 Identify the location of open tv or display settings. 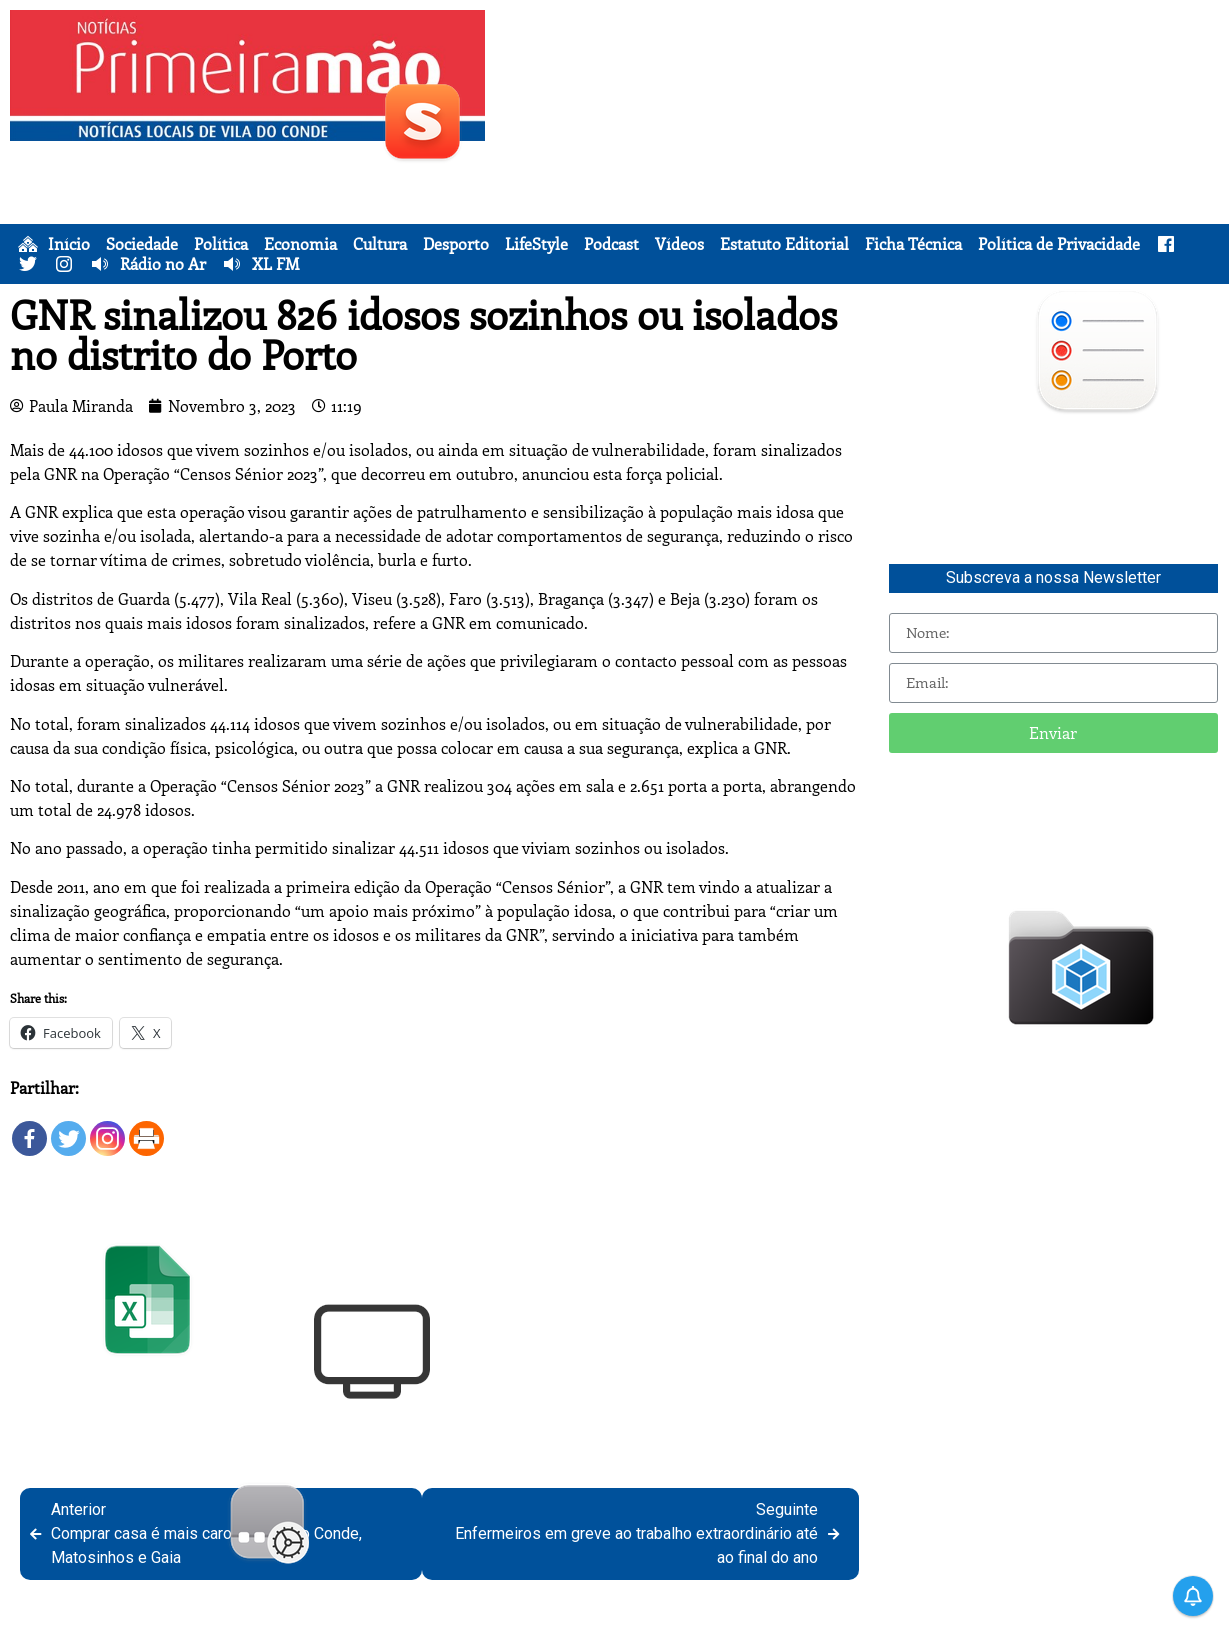
(372, 1348).